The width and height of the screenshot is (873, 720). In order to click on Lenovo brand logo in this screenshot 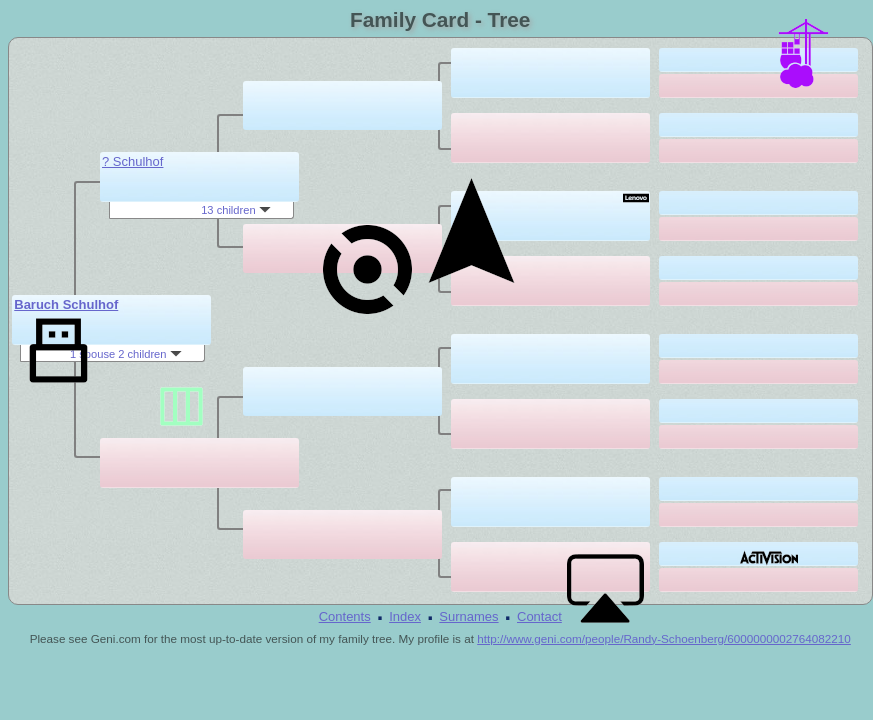, I will do `click(636, 198)`.